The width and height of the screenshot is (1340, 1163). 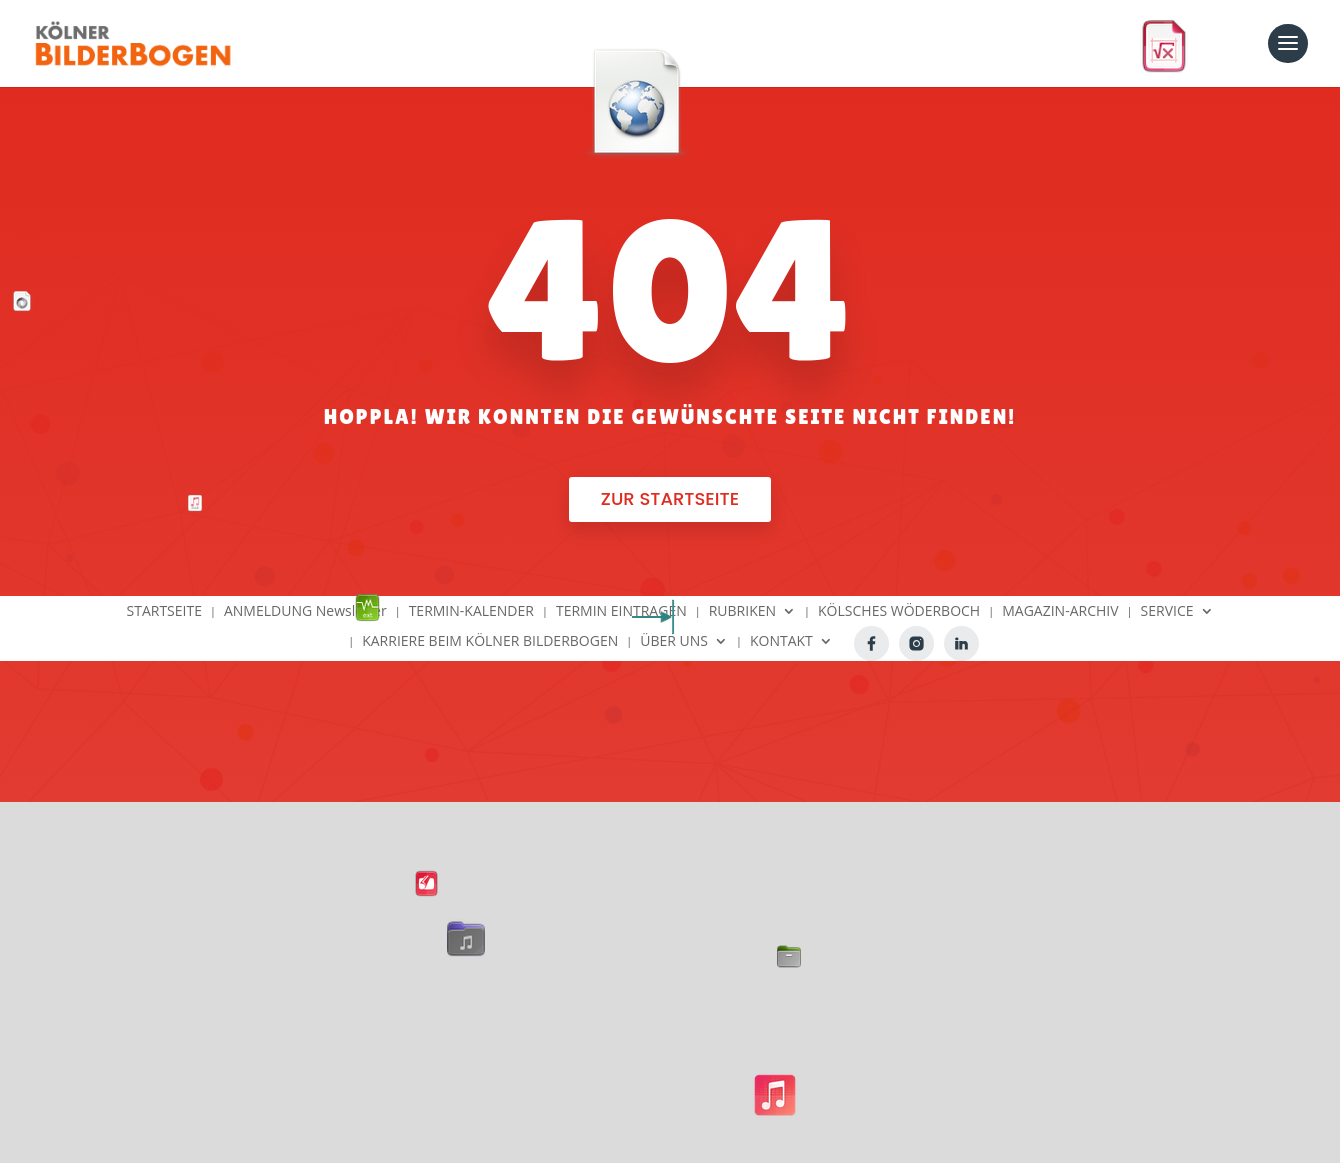 I want to click on indicates a postscript (.ps) or .eps file type, so click(x=426, y=883).